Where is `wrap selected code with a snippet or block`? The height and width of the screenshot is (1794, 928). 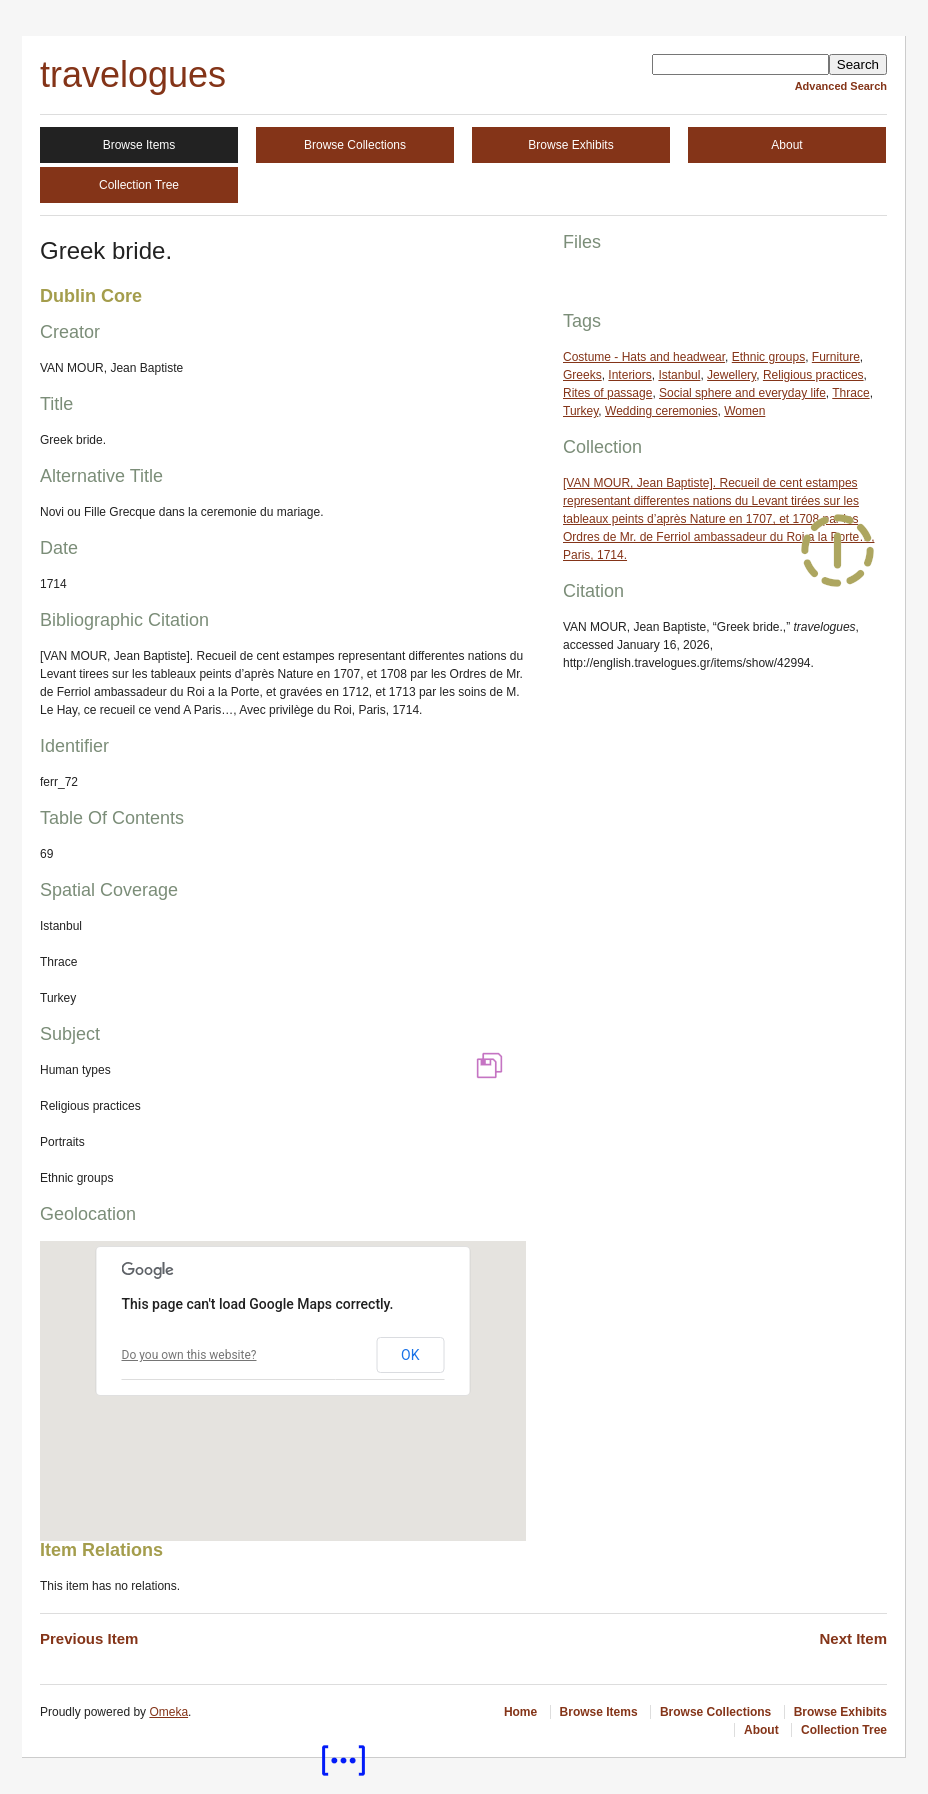
wrap selected code with a snippet or block is located at coordinates (343, 1760).